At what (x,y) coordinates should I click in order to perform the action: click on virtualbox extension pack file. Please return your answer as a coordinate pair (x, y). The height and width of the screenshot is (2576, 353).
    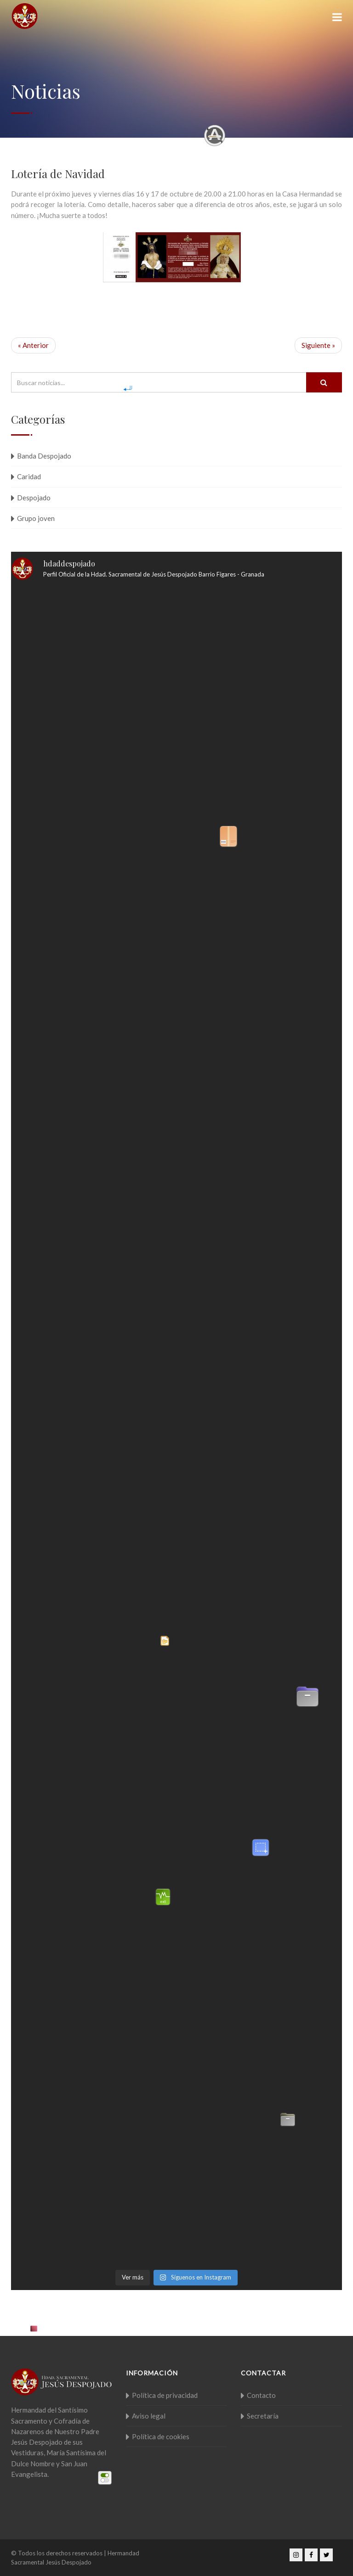
    Looking at the image, I should click on (163, 1897).